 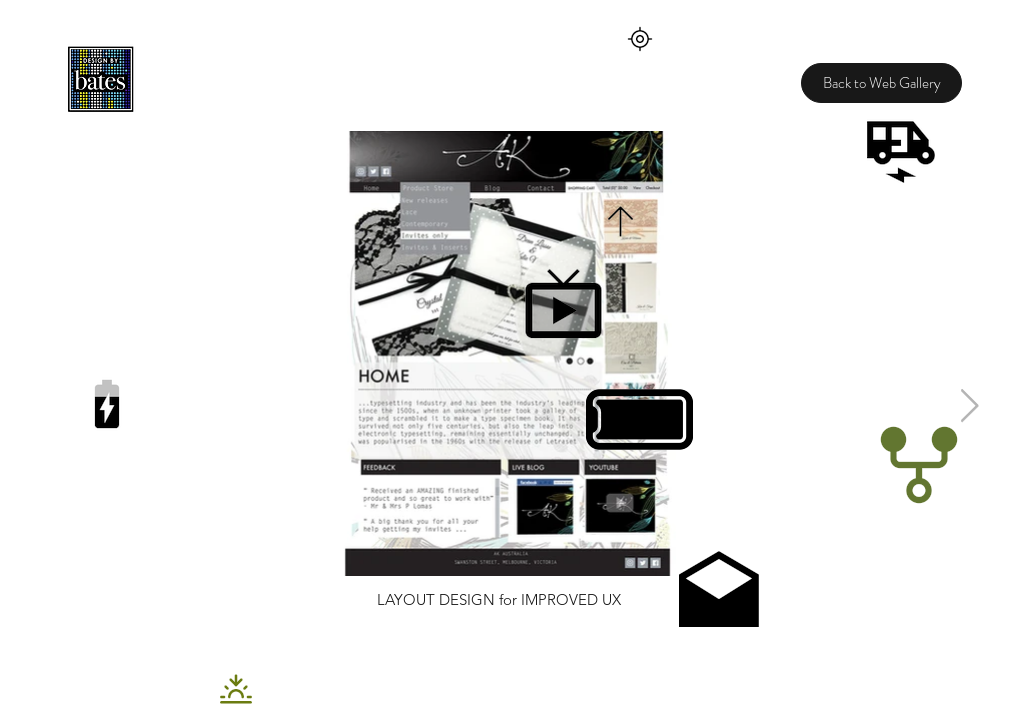 I want to click on watch live television or streaming content, so click(x=563, y=303).